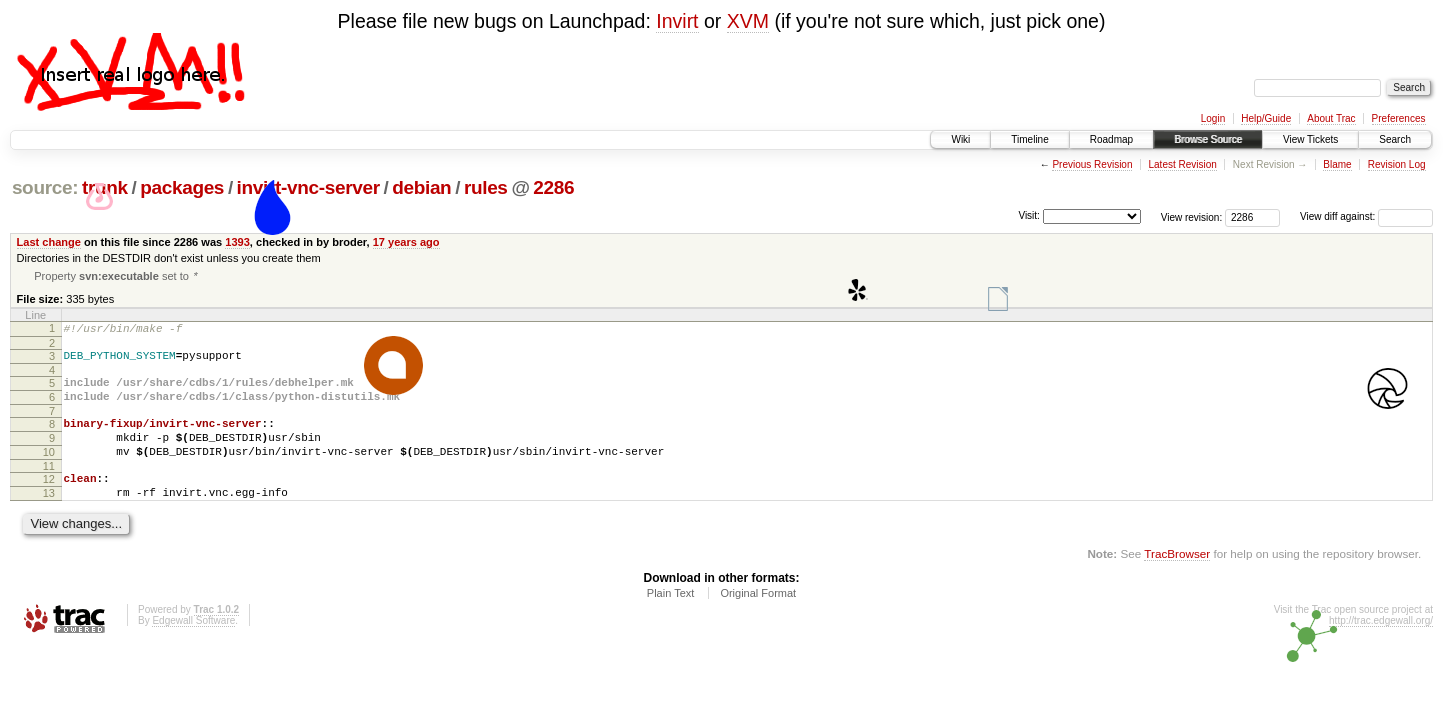 Image resolution: width=1443 pixels, height=720 pixels. Describe the element at coordinates (1312, 636) in the screenshot. I see `open icinga monitoring dashboard` at that location.